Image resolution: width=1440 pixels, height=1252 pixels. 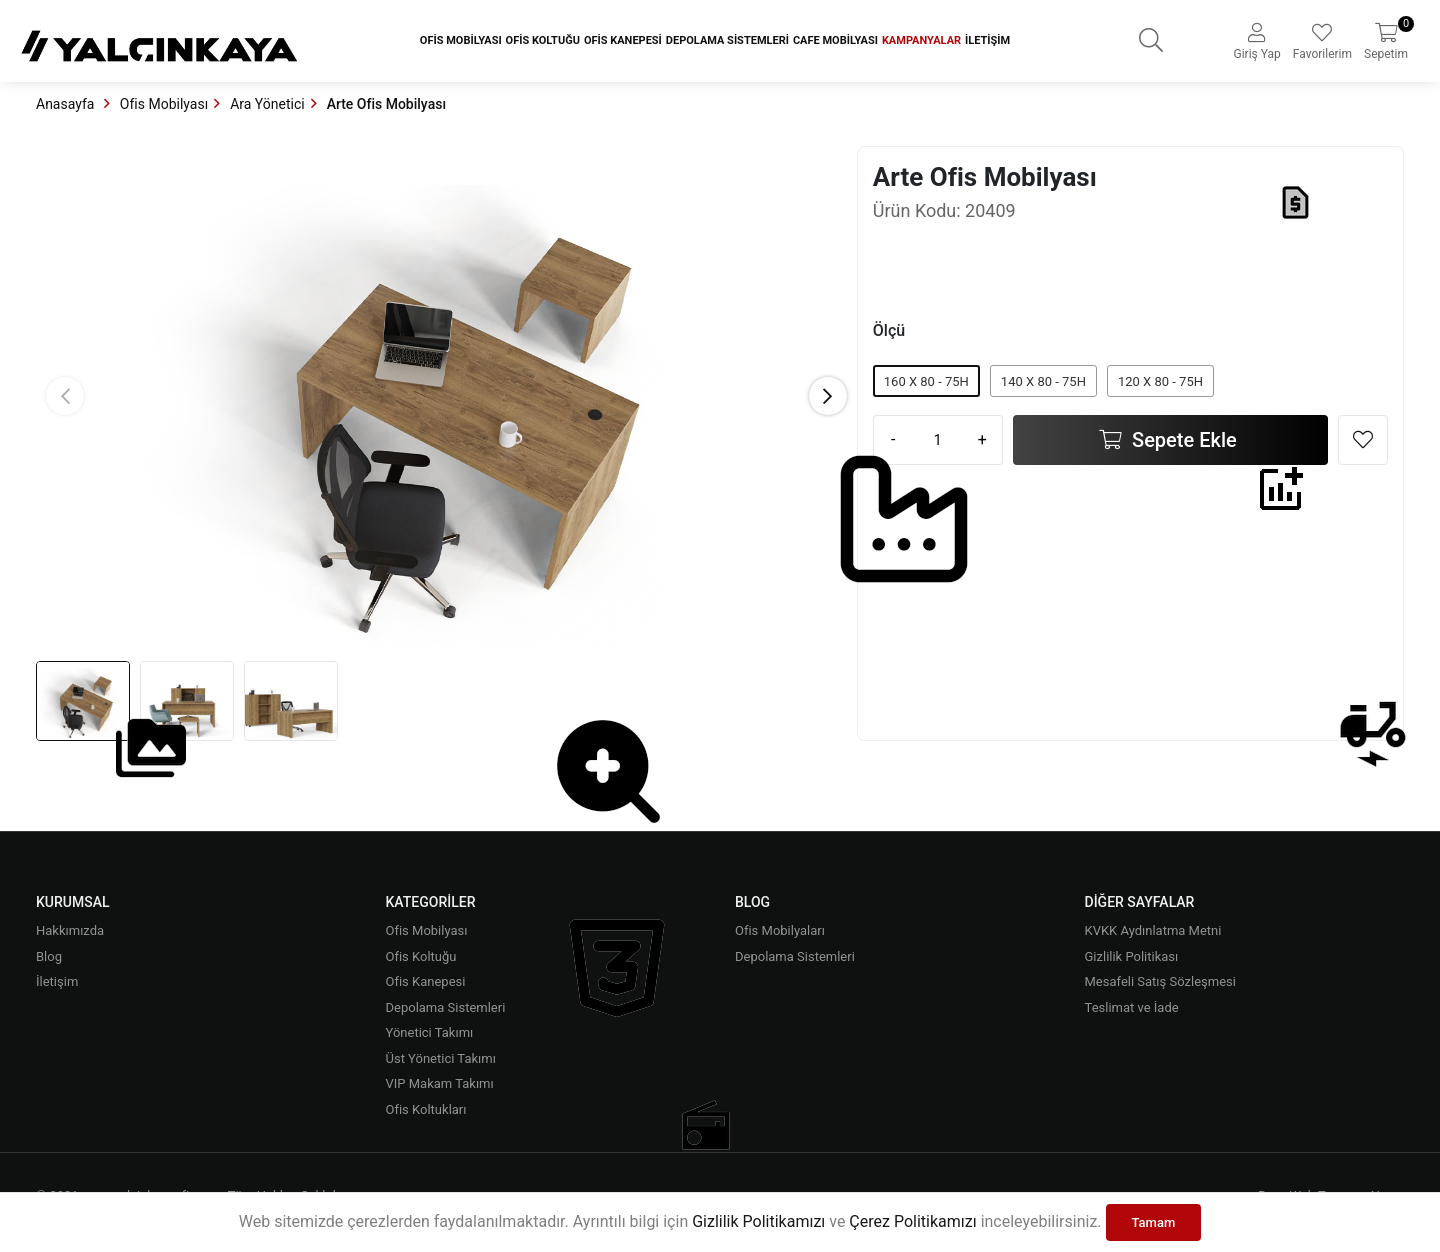 I want to click on indicates CSS3 styling or stylesheet functionality, so click(x=617, y=967).